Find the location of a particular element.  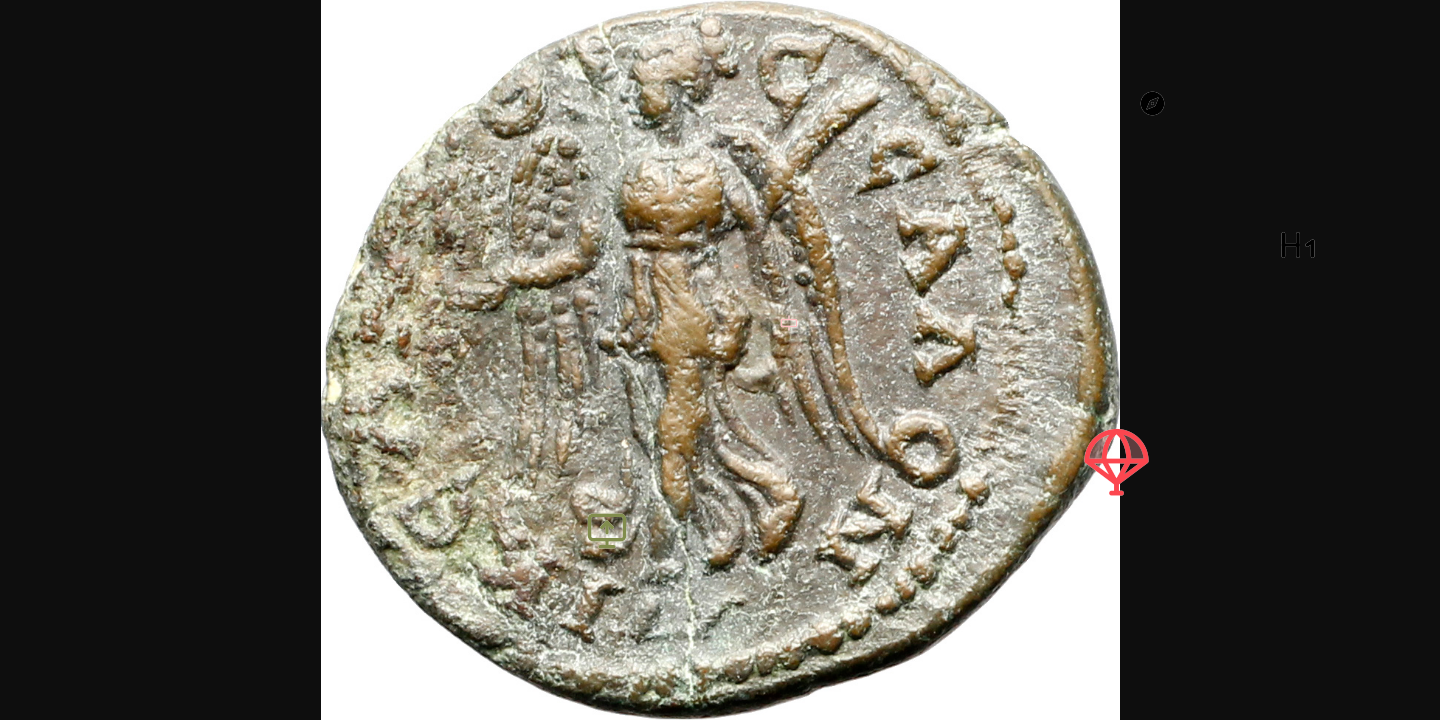

access navigation or direction features is located at coordinates (1152, 103).